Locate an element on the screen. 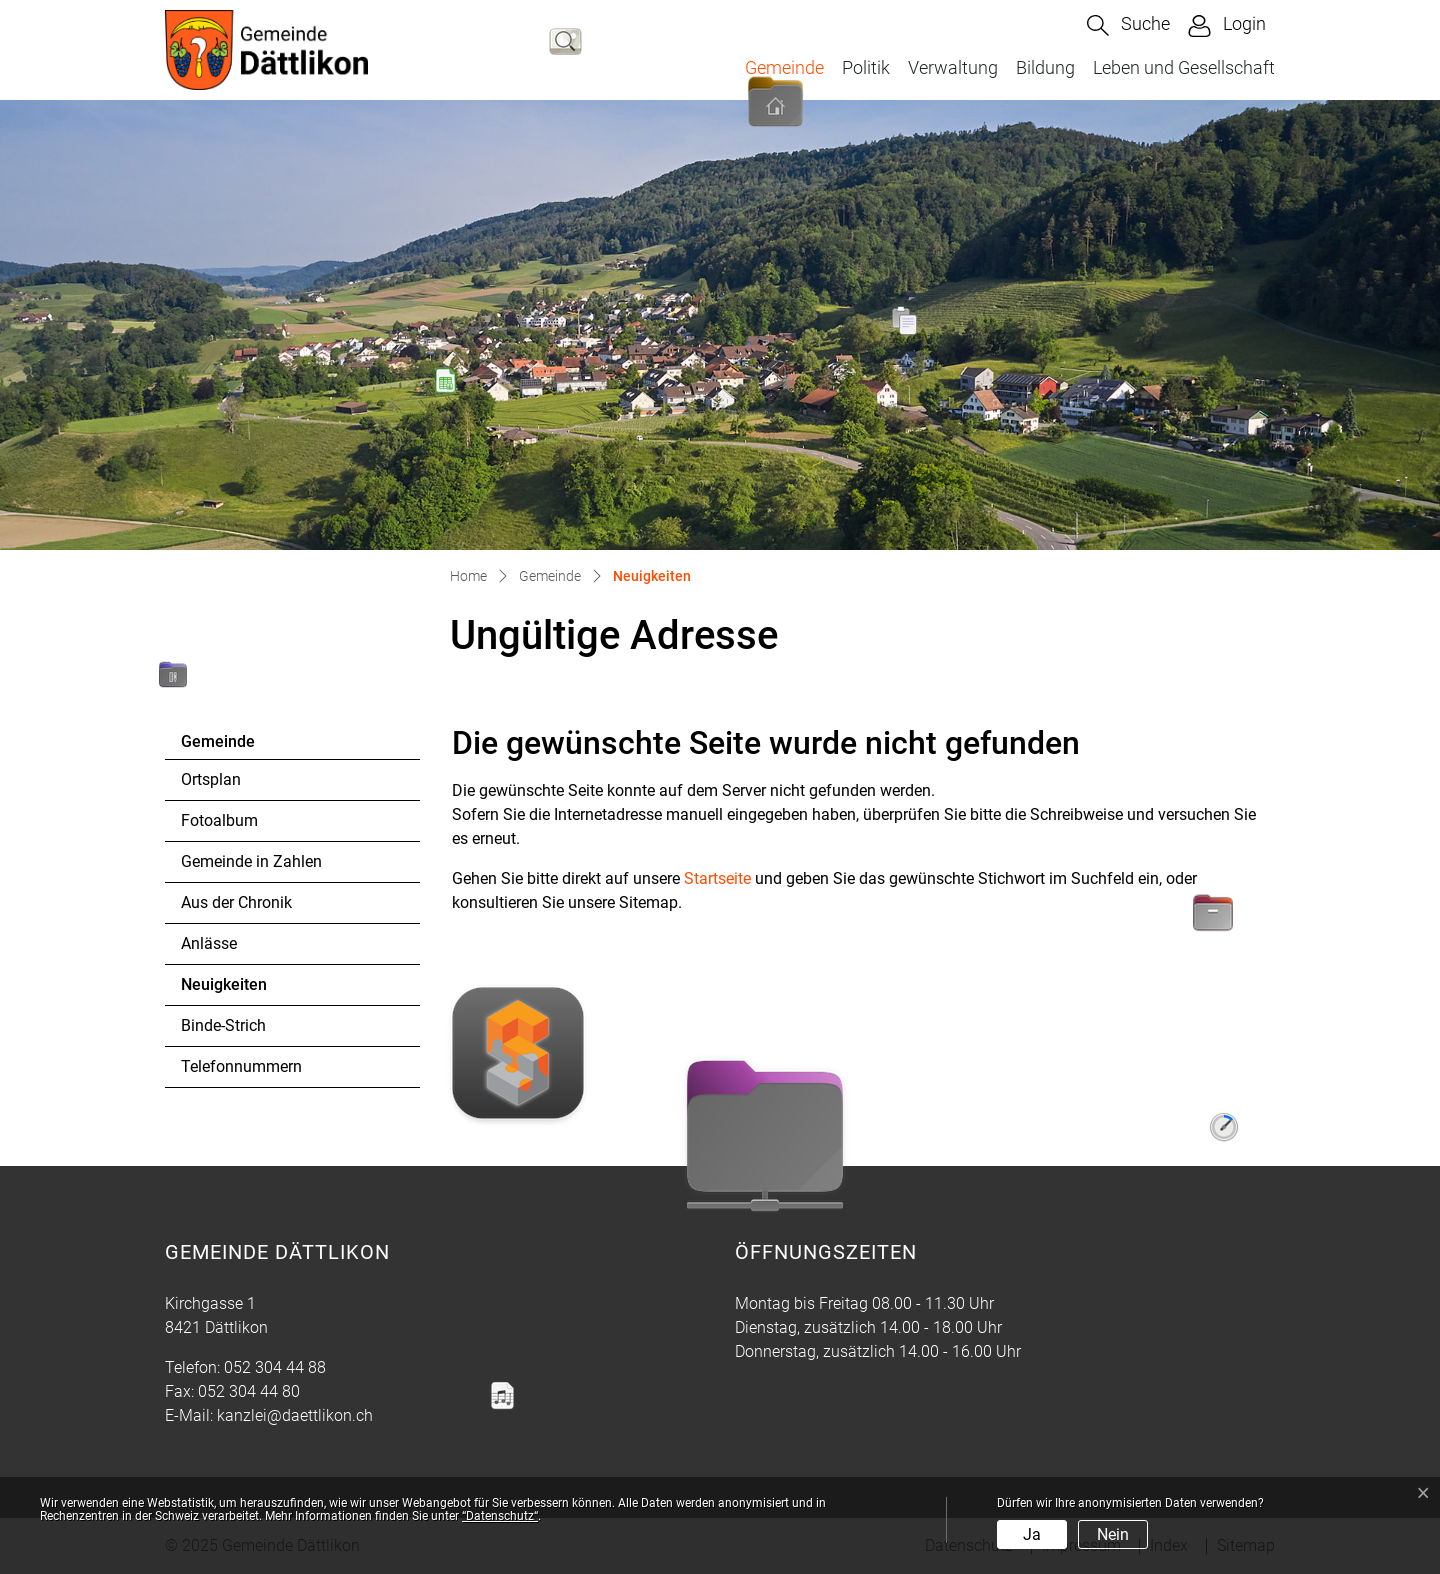 The image size is (1440, 1574). open templates folder is located at coordinates (173, 674).